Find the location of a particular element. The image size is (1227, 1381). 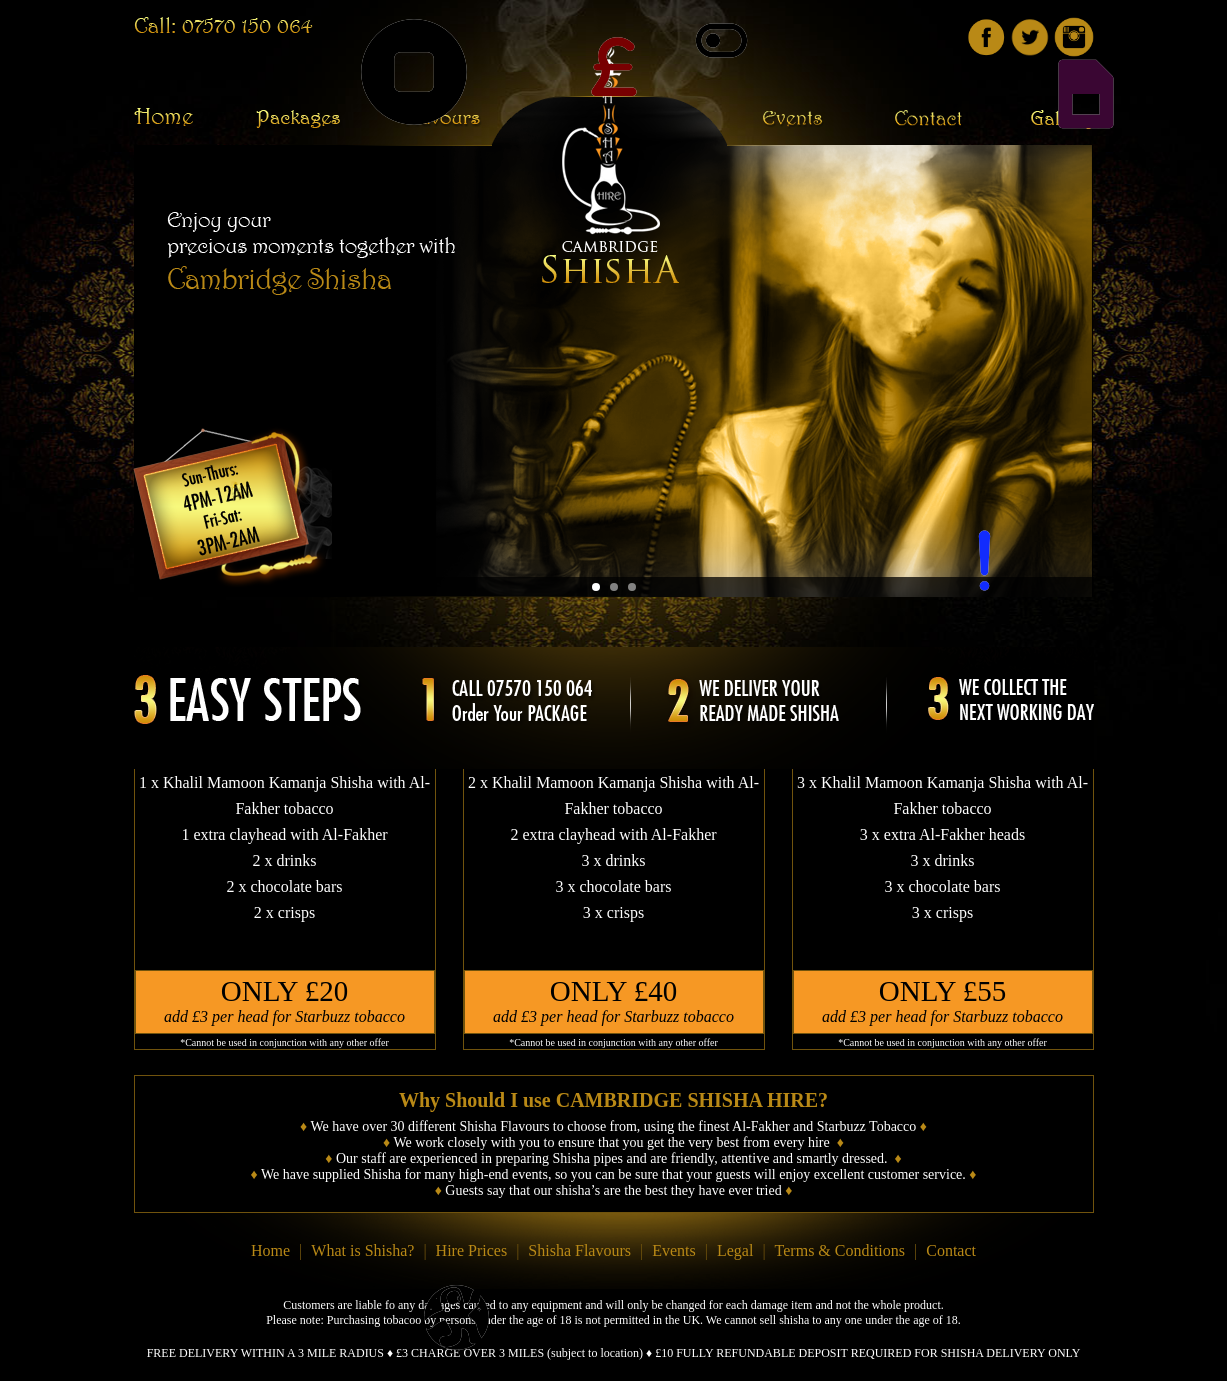

open the Odysee app is located at coordinates (456, 1317).